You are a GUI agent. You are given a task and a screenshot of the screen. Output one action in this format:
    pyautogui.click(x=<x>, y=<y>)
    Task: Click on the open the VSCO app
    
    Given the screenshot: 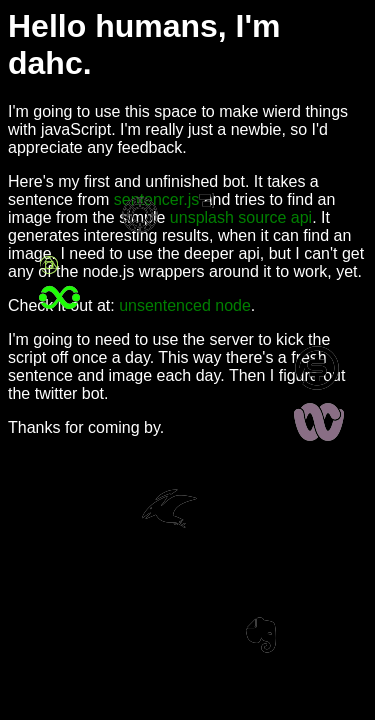 What is the action you would take?
    pyautogui.click(x=140, y=215)
    